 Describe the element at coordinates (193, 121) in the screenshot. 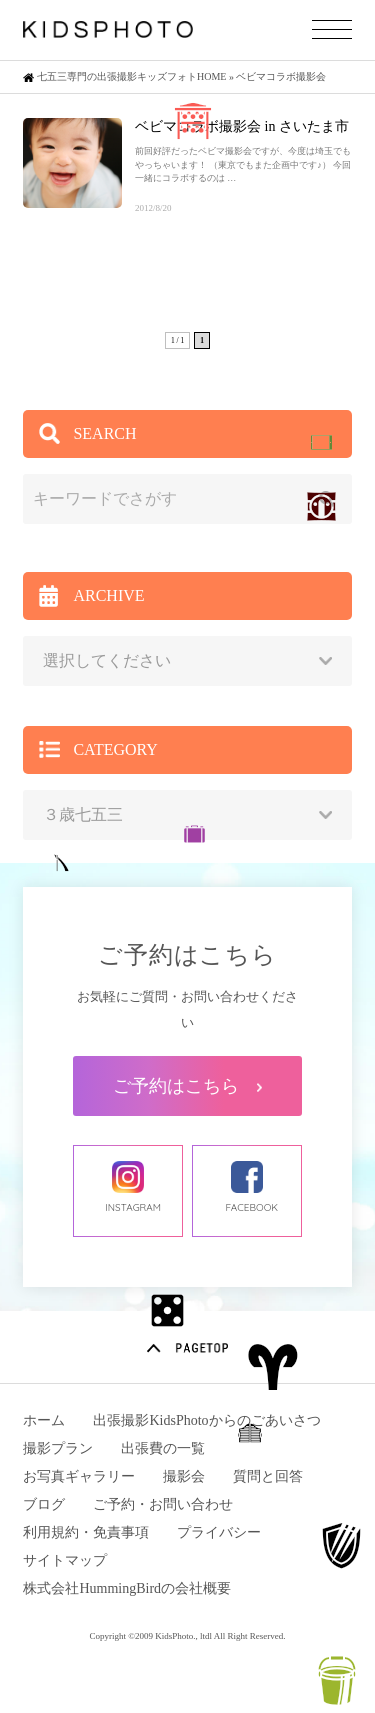

I see `access traditional percussion instruments` at that location.